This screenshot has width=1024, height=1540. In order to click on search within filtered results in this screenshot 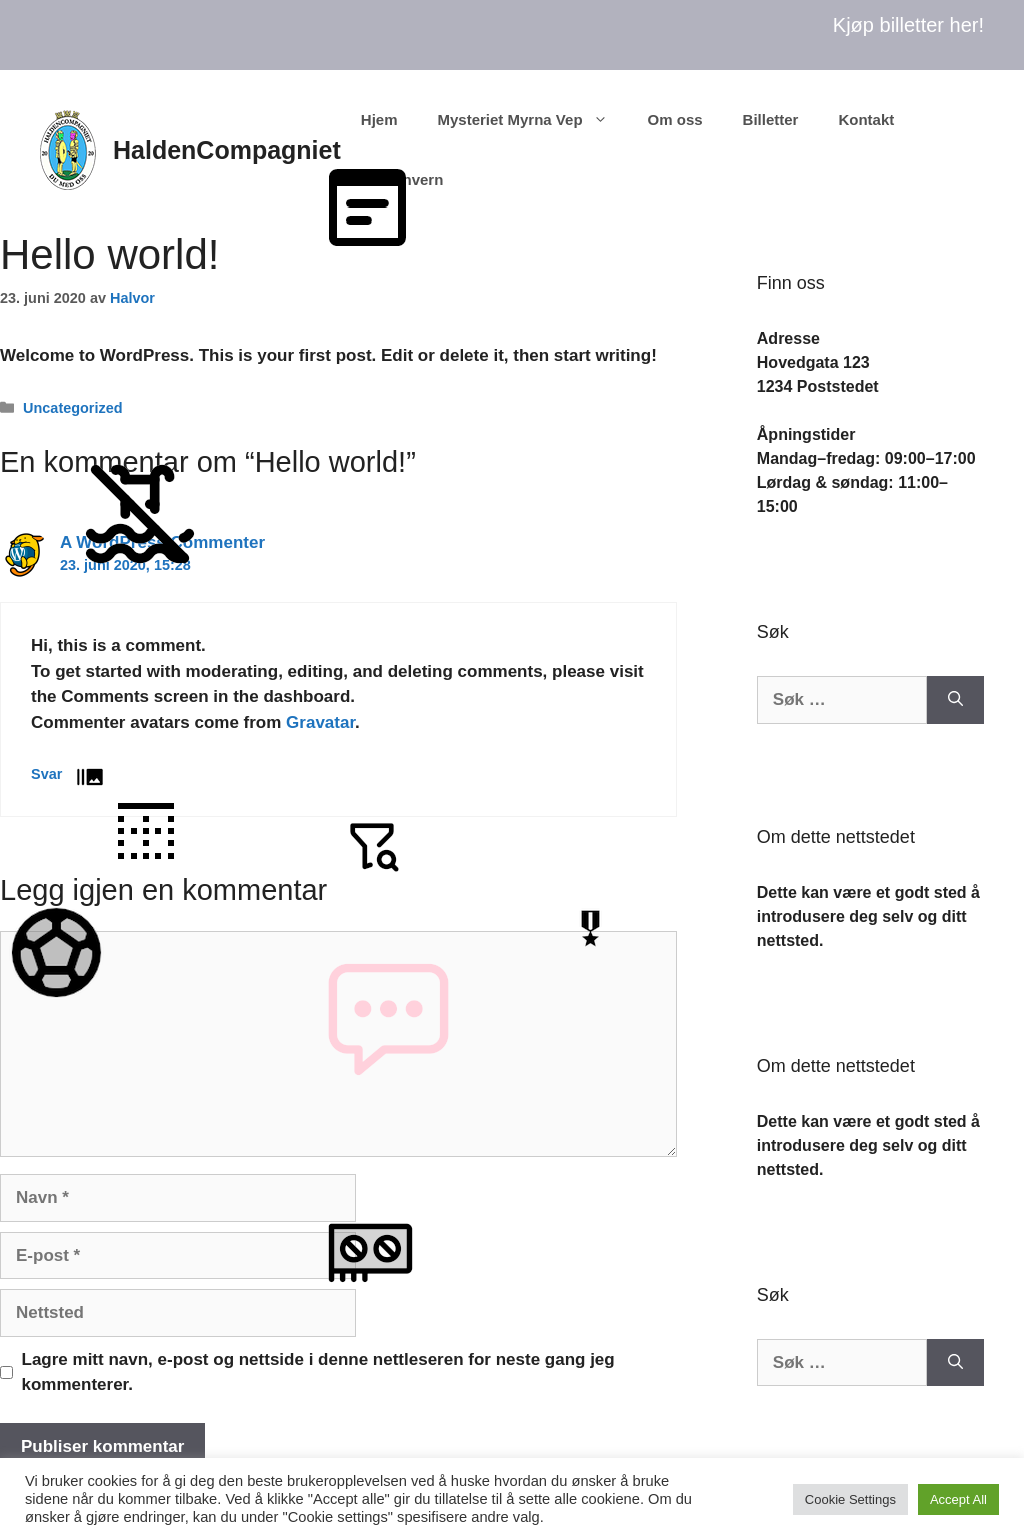, I will do `click(372, 845)`.